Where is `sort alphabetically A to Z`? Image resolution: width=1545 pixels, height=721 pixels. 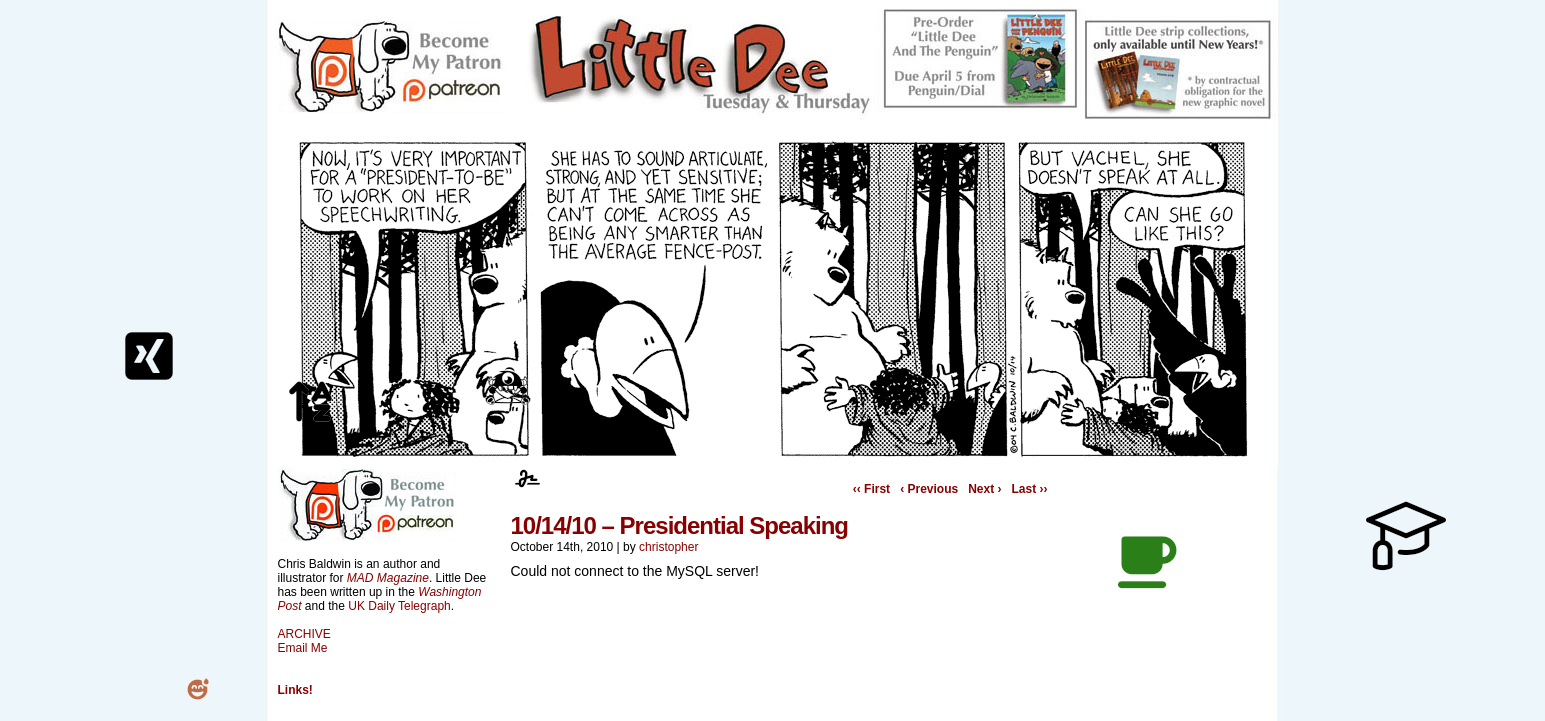
sort alphabetically A to Z is located at coordinates (310, 401).